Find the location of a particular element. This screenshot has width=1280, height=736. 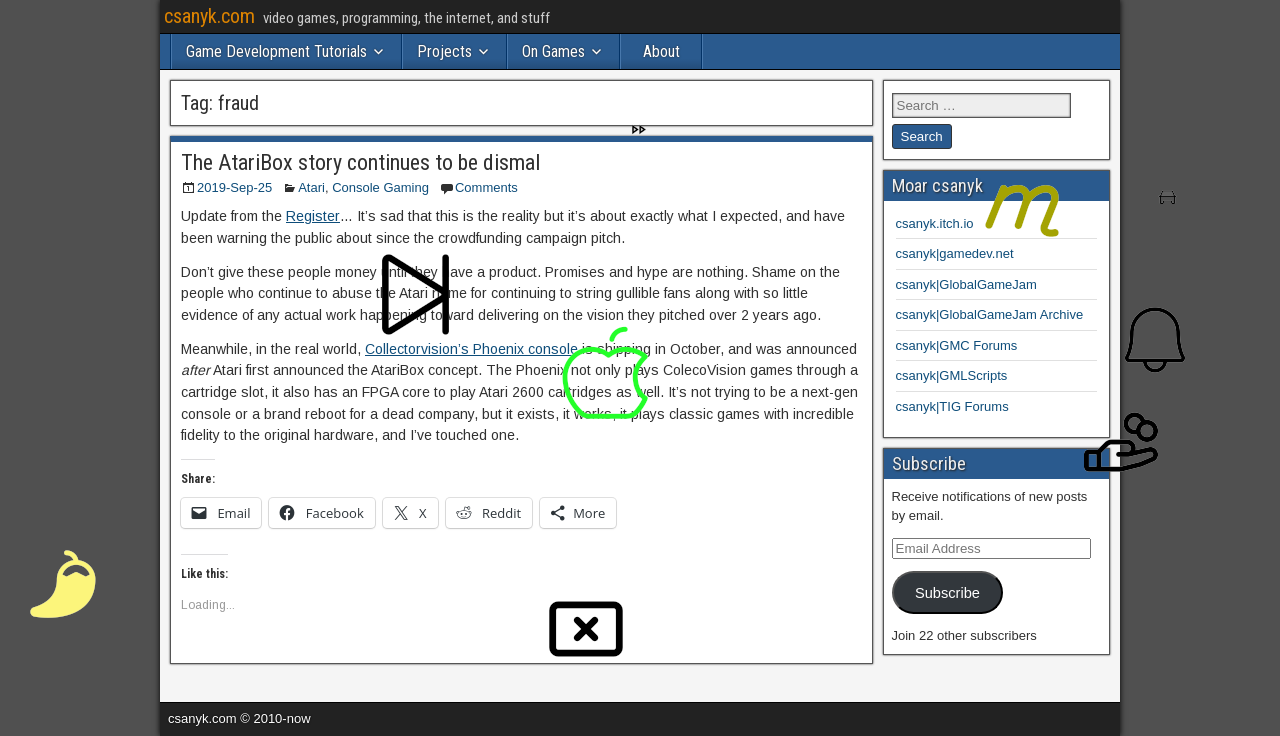

access vehicle or car-related features is located at coordinates (1167, 197).